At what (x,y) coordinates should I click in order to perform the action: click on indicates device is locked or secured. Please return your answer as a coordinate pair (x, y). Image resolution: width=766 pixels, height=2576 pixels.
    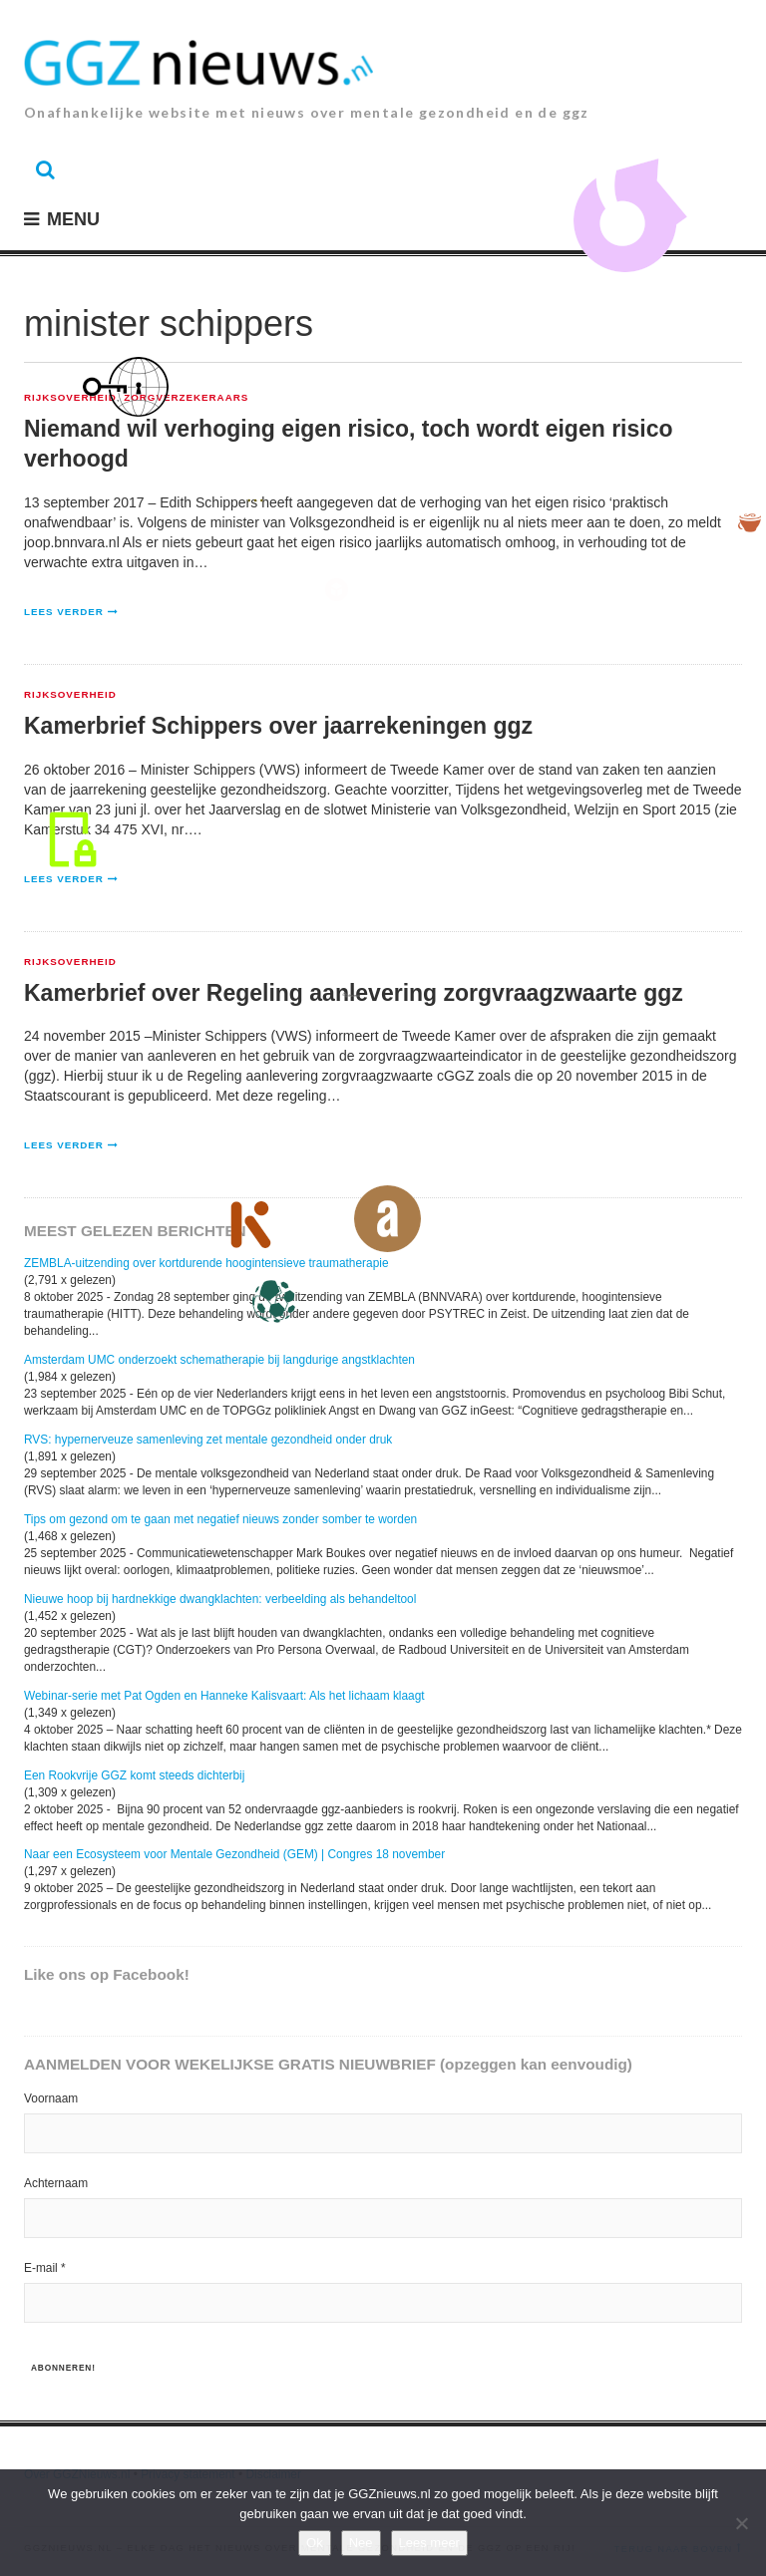
    Looking at the image, I should click on (69, 839).